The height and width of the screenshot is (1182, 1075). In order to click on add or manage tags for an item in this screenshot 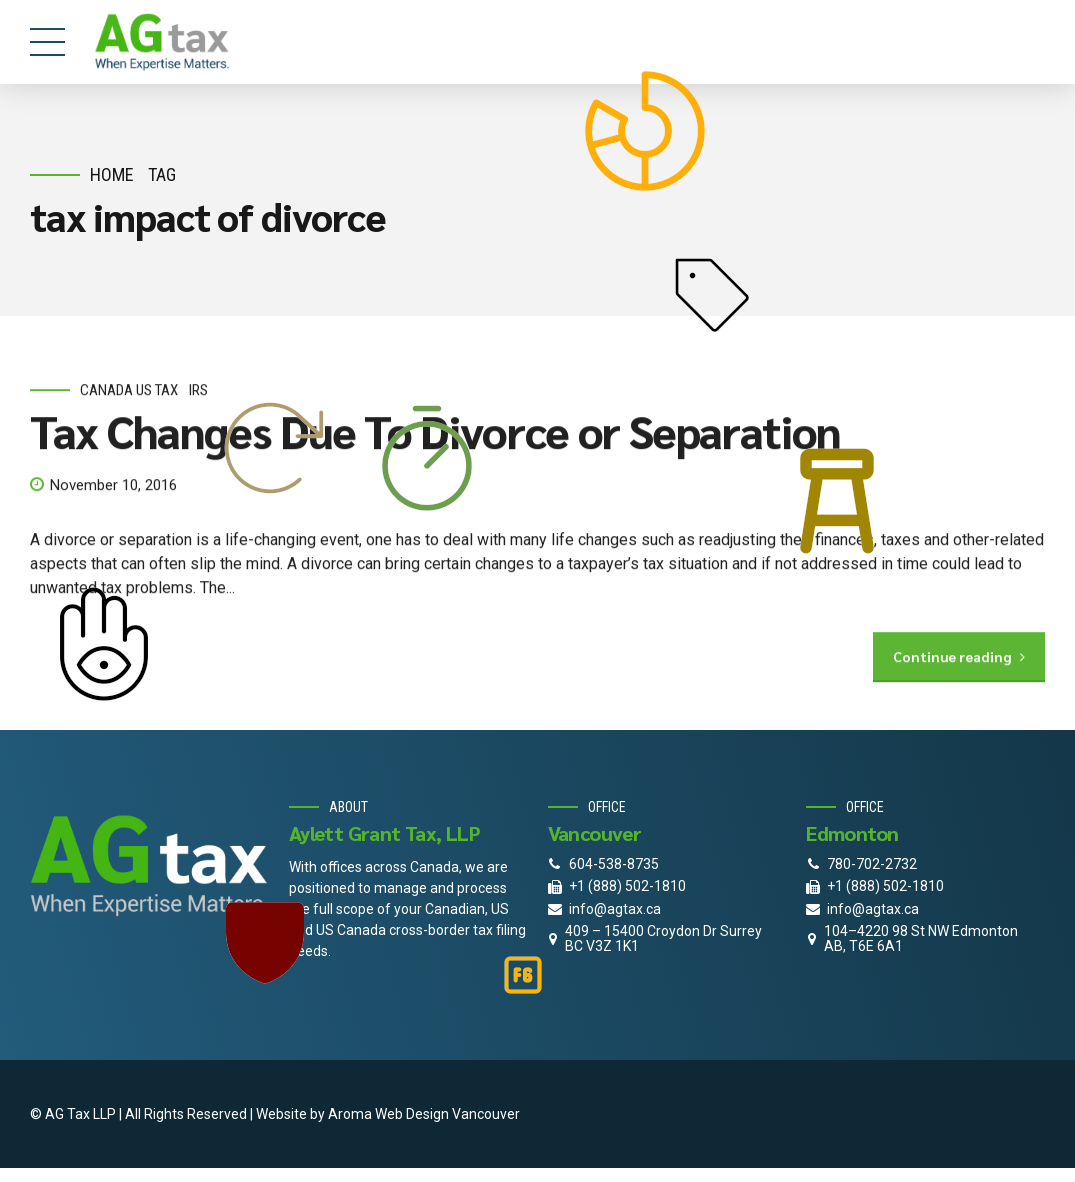, I will do `click(708, 291)`.